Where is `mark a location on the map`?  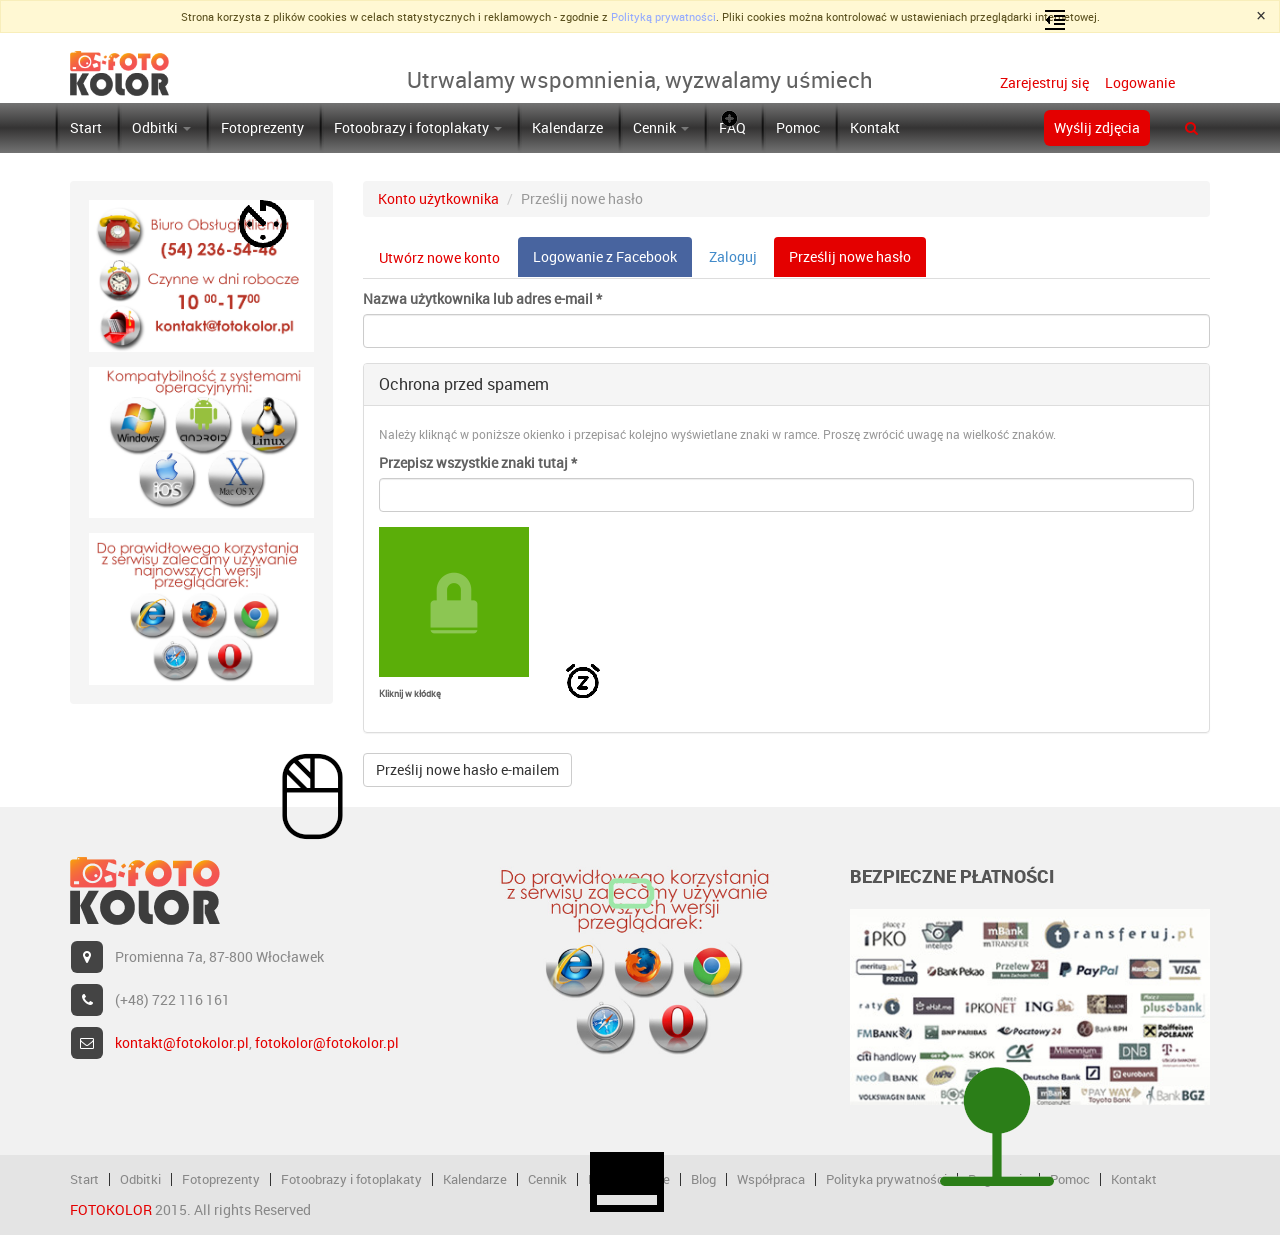
mark a location on the map is located at coordinates (997, 1129).